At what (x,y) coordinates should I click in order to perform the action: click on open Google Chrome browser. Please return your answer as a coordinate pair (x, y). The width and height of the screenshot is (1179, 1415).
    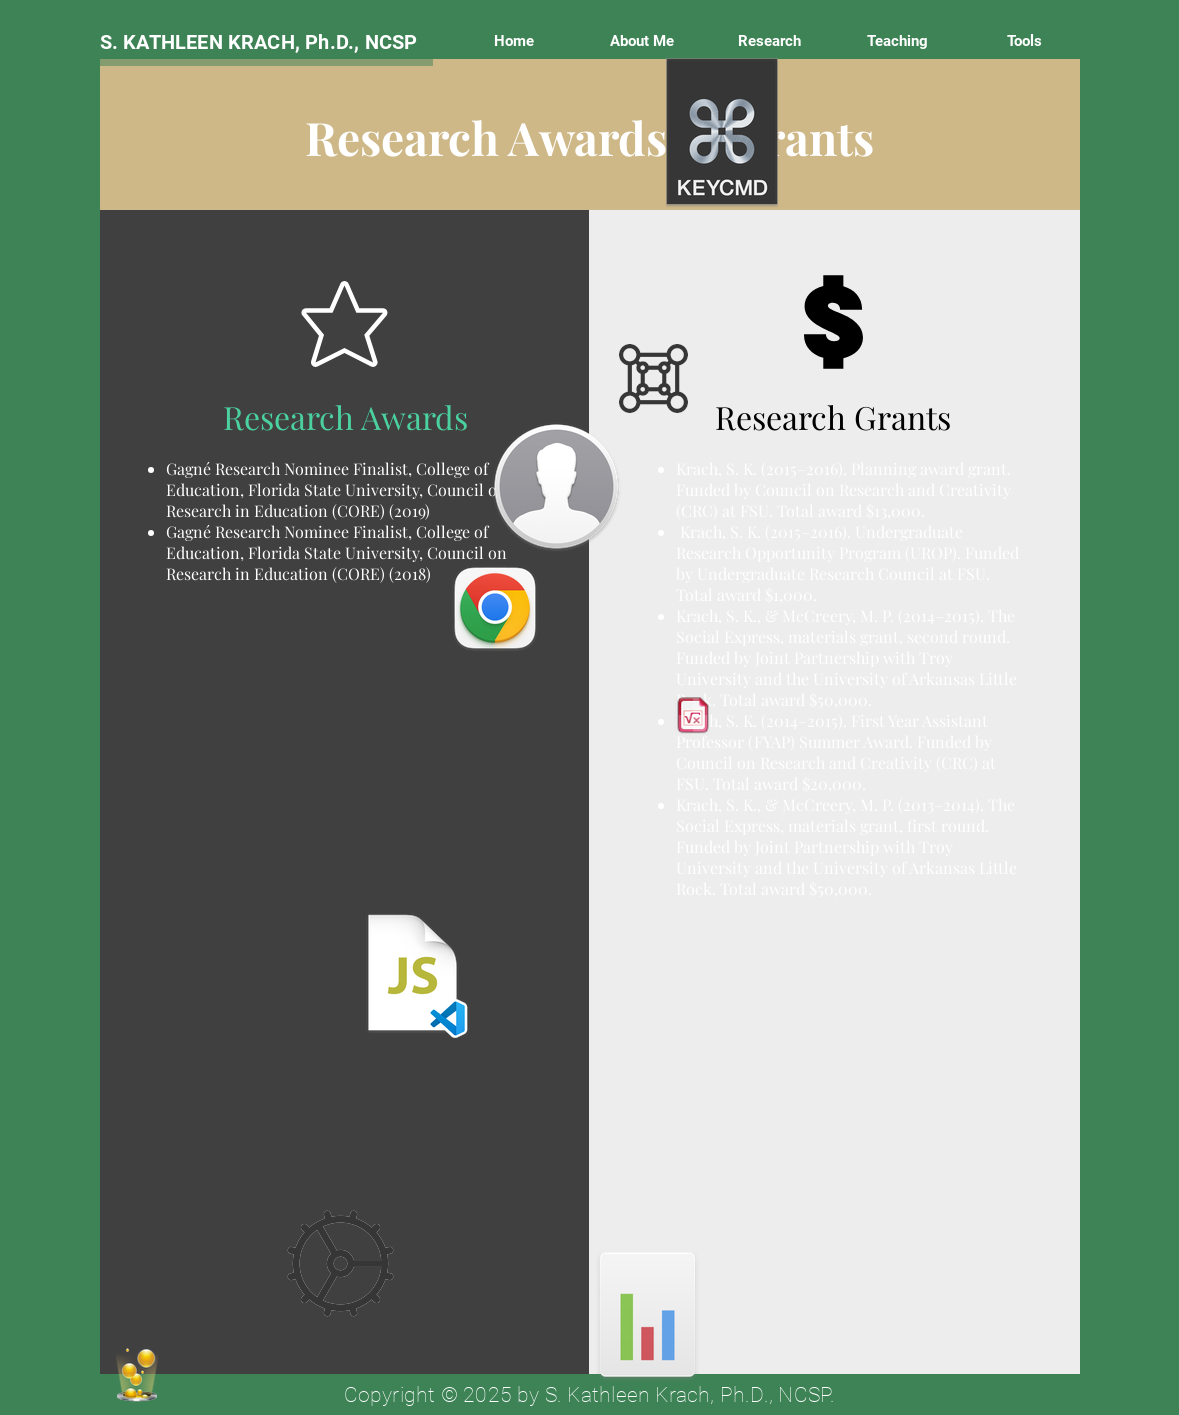
    Looking at the image, I should click on (495, 608).